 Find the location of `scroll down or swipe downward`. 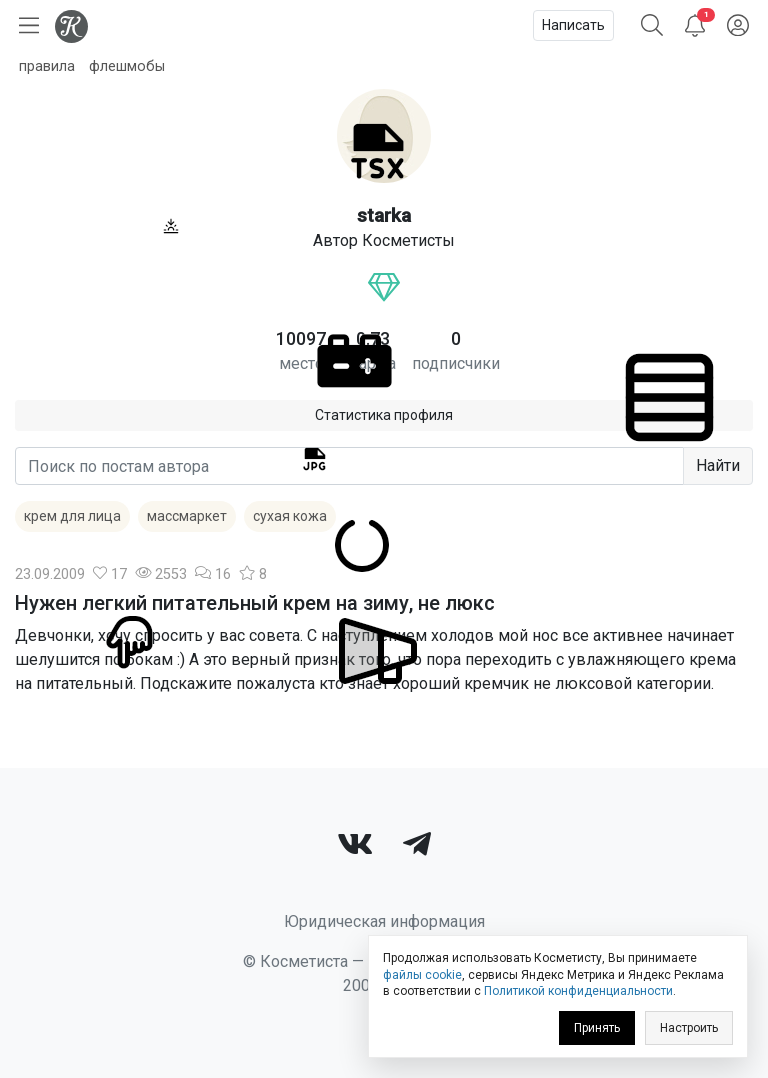

scroll down or swipe downward is located at coordinates (130, 641).